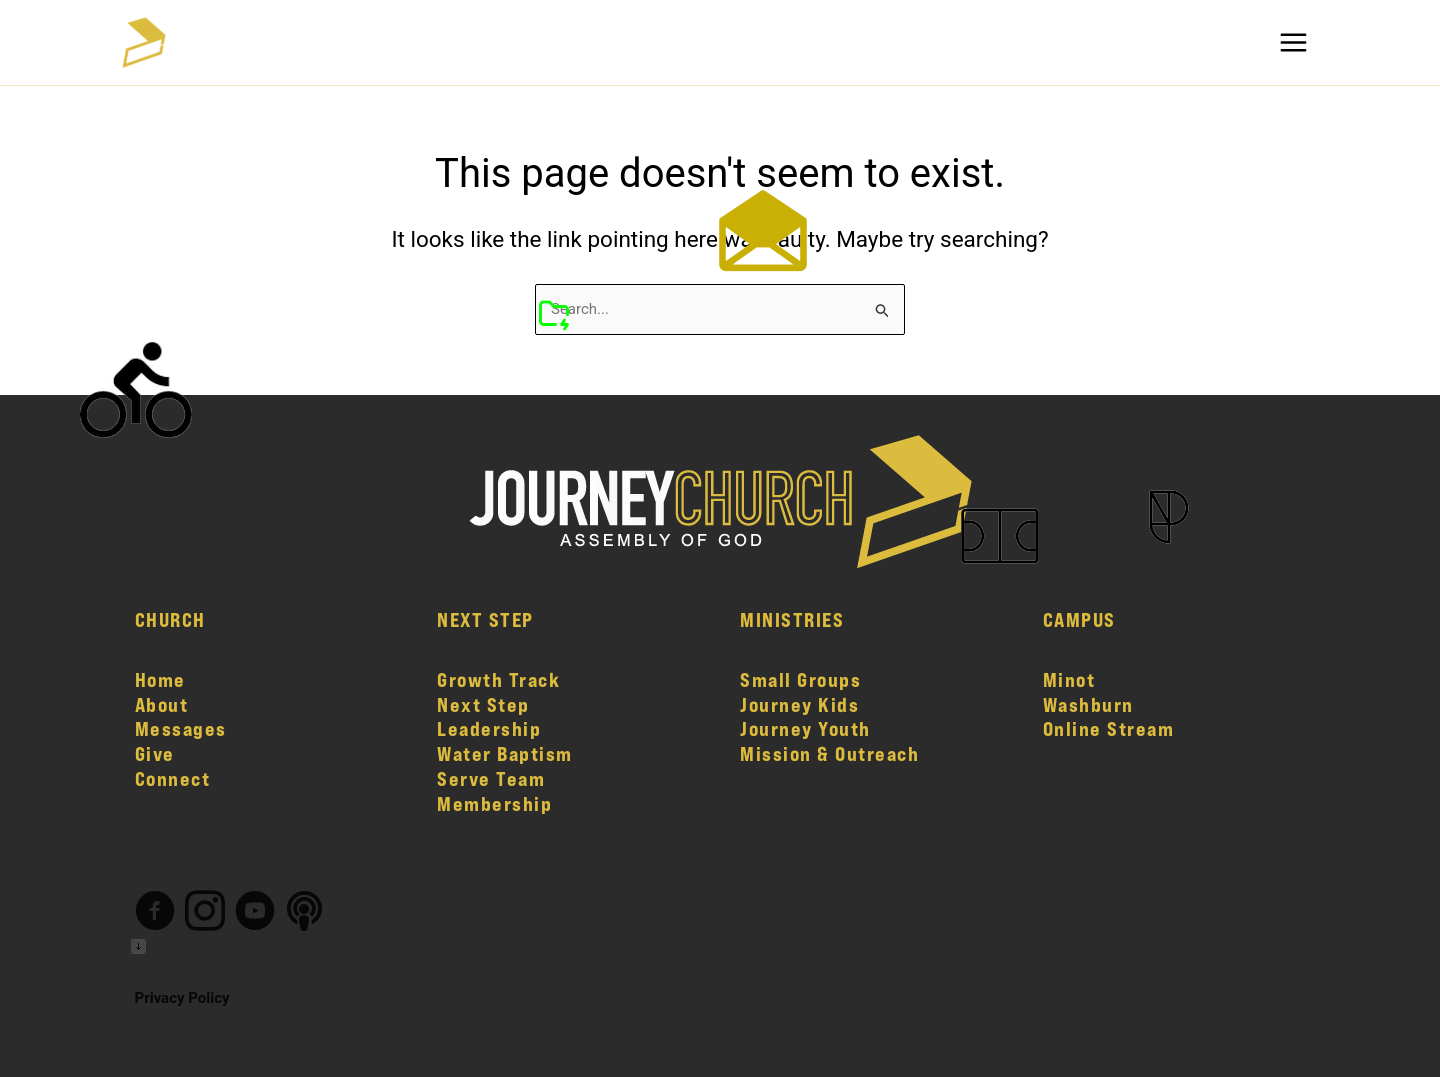 Image resolution: width=1440 pixels, height=1077 pixels. I want to click on get cycling directions, so click(136, 391).